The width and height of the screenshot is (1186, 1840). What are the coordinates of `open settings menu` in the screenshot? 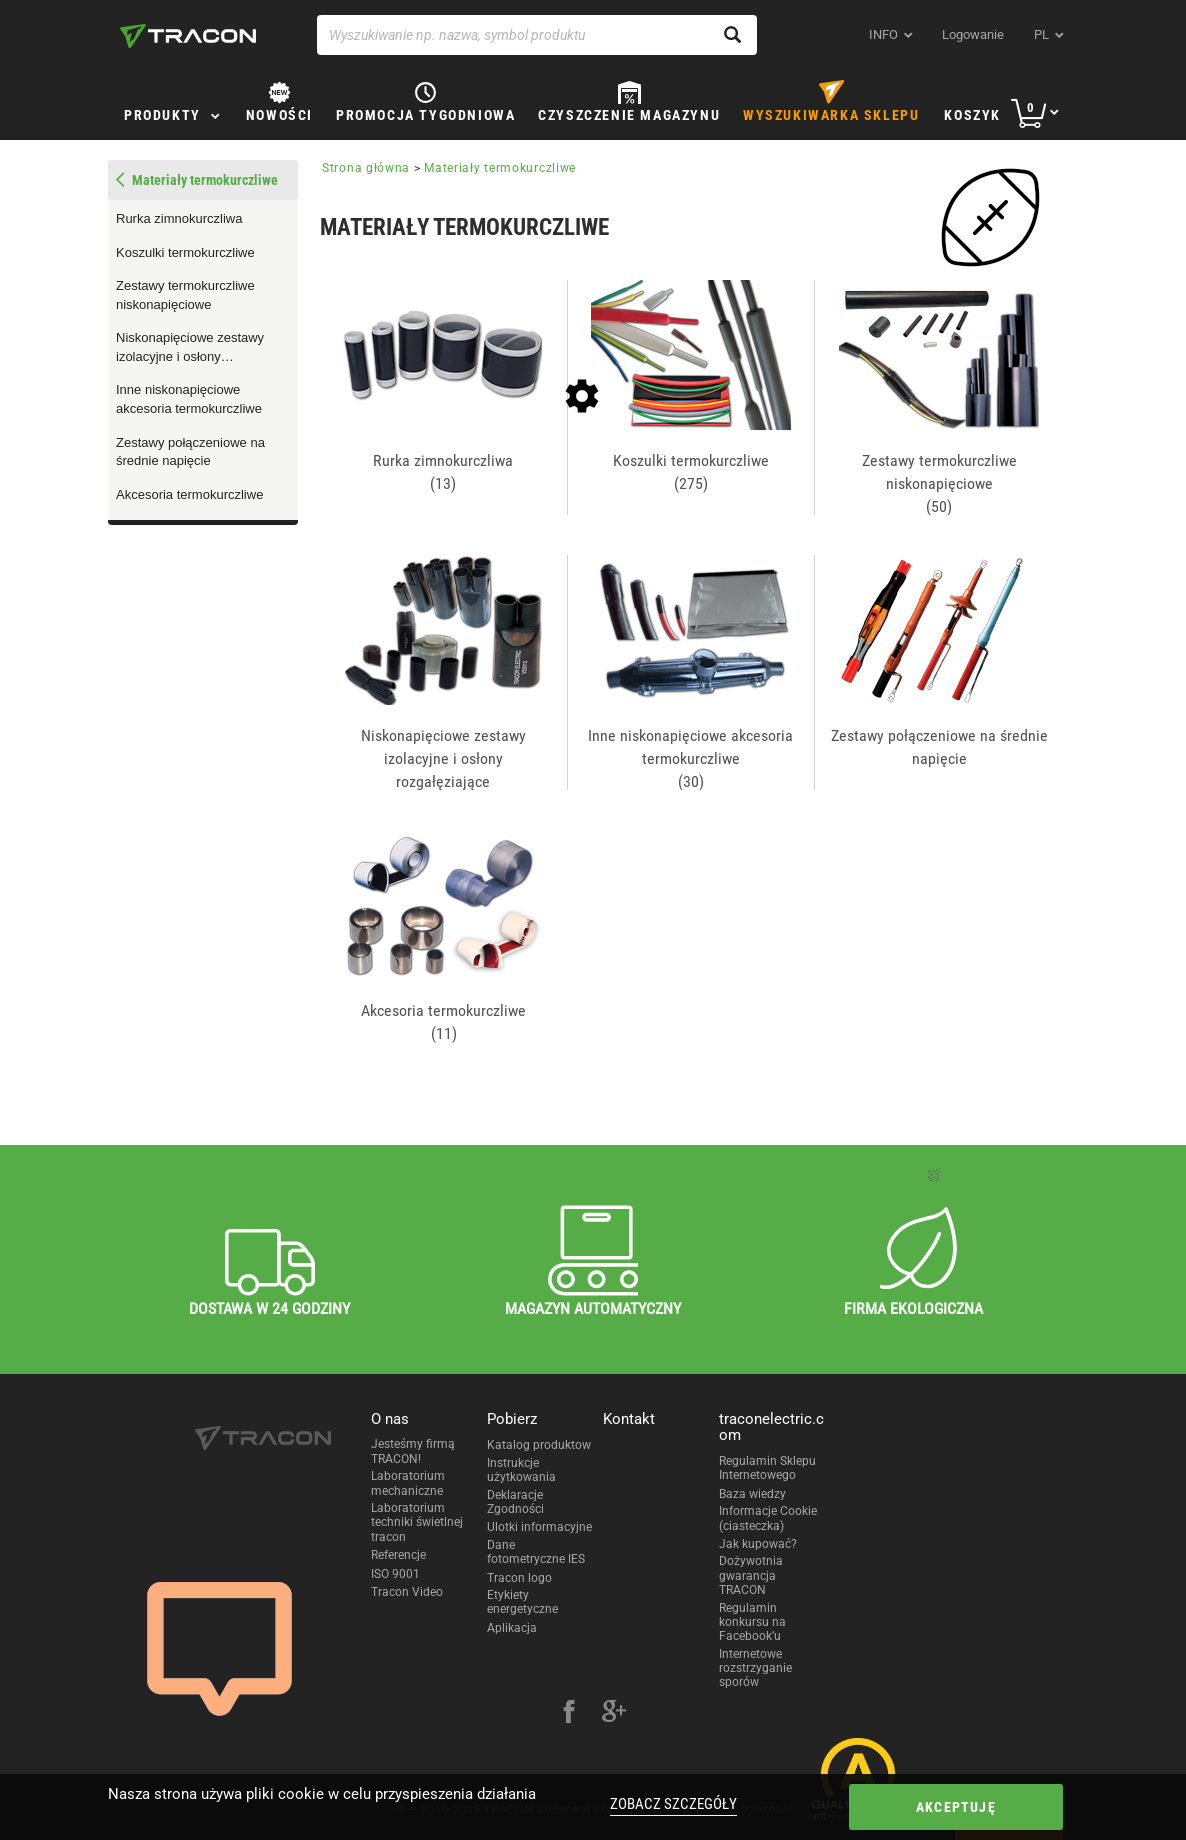 It's located at (582, 396).